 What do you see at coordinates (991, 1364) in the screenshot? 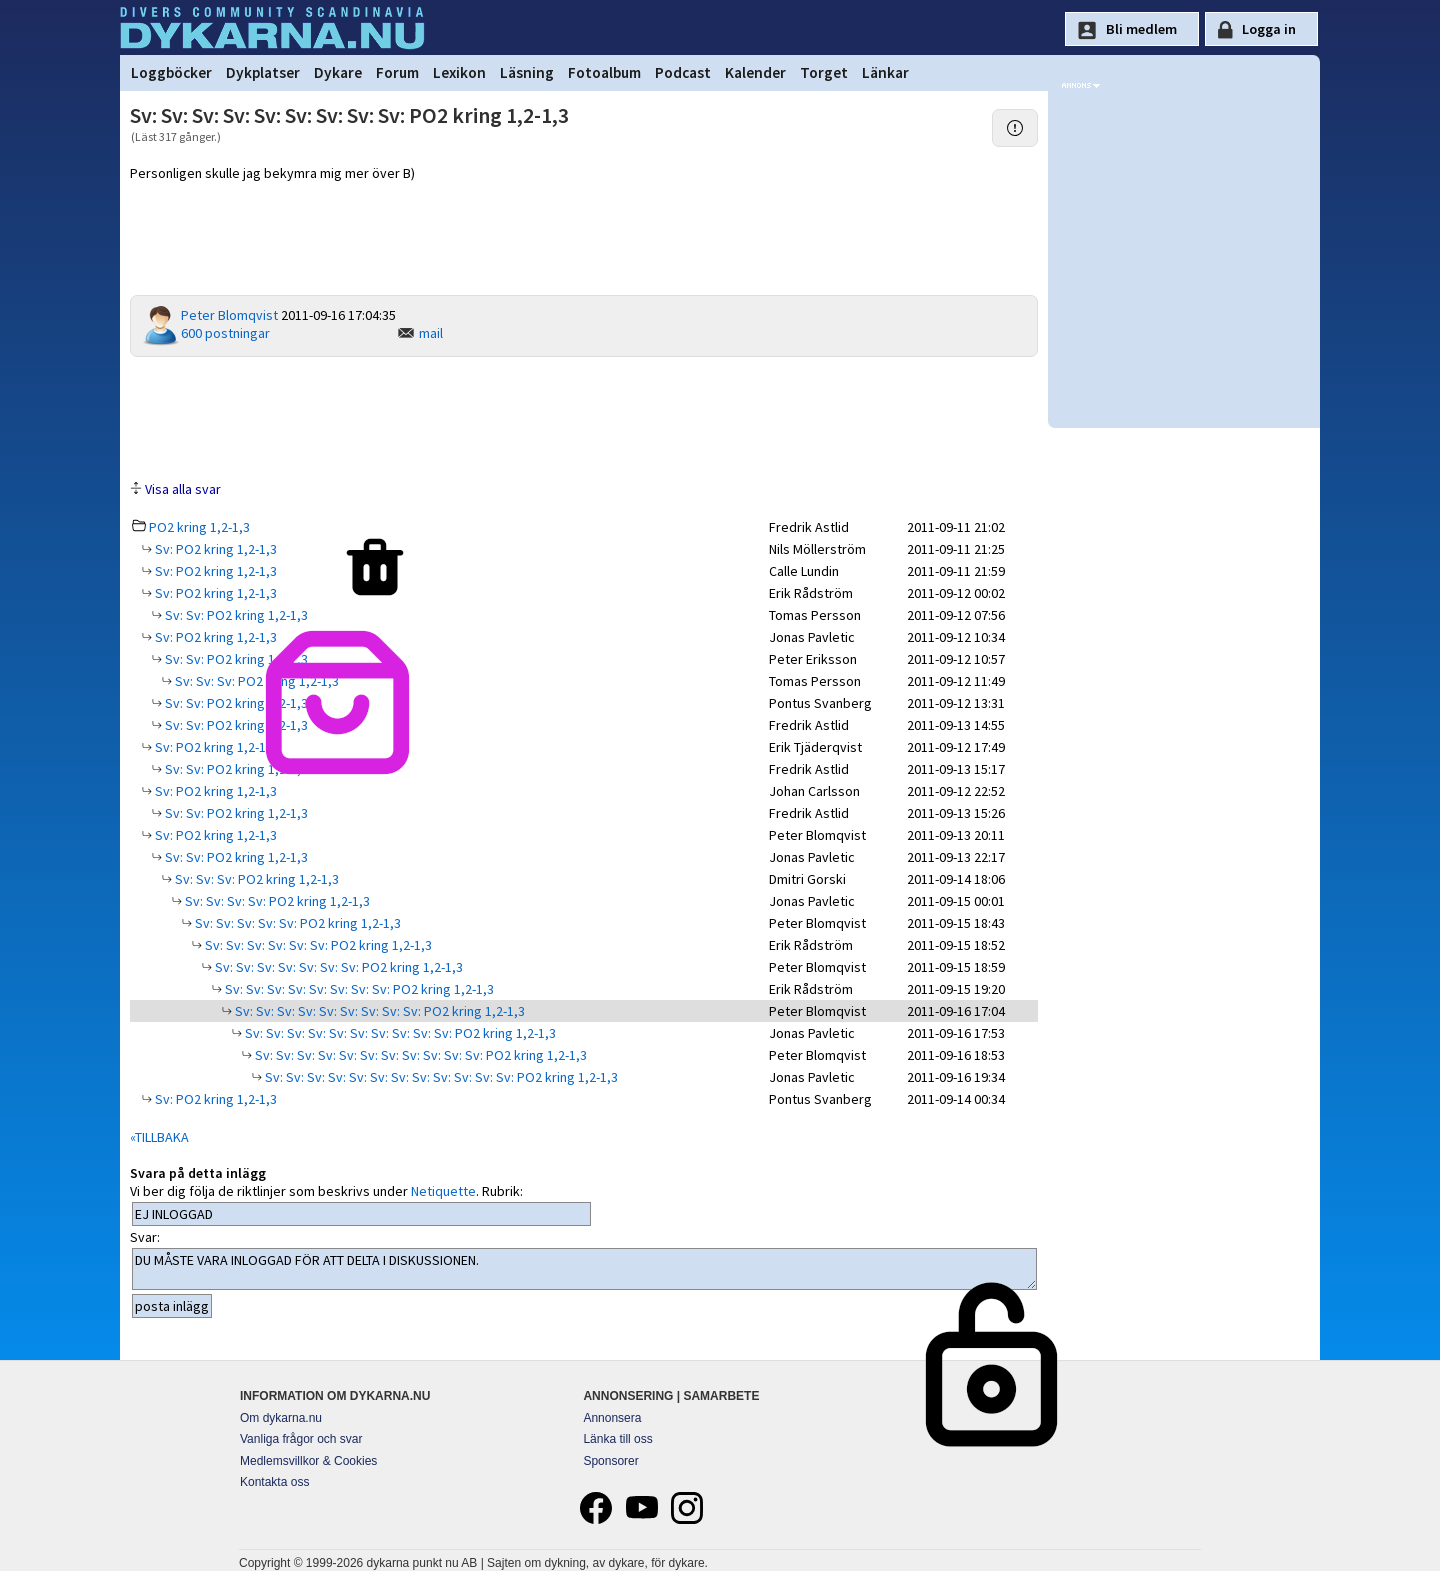
I see `unlock a secured item or account` at bounding box center [991, 1364].